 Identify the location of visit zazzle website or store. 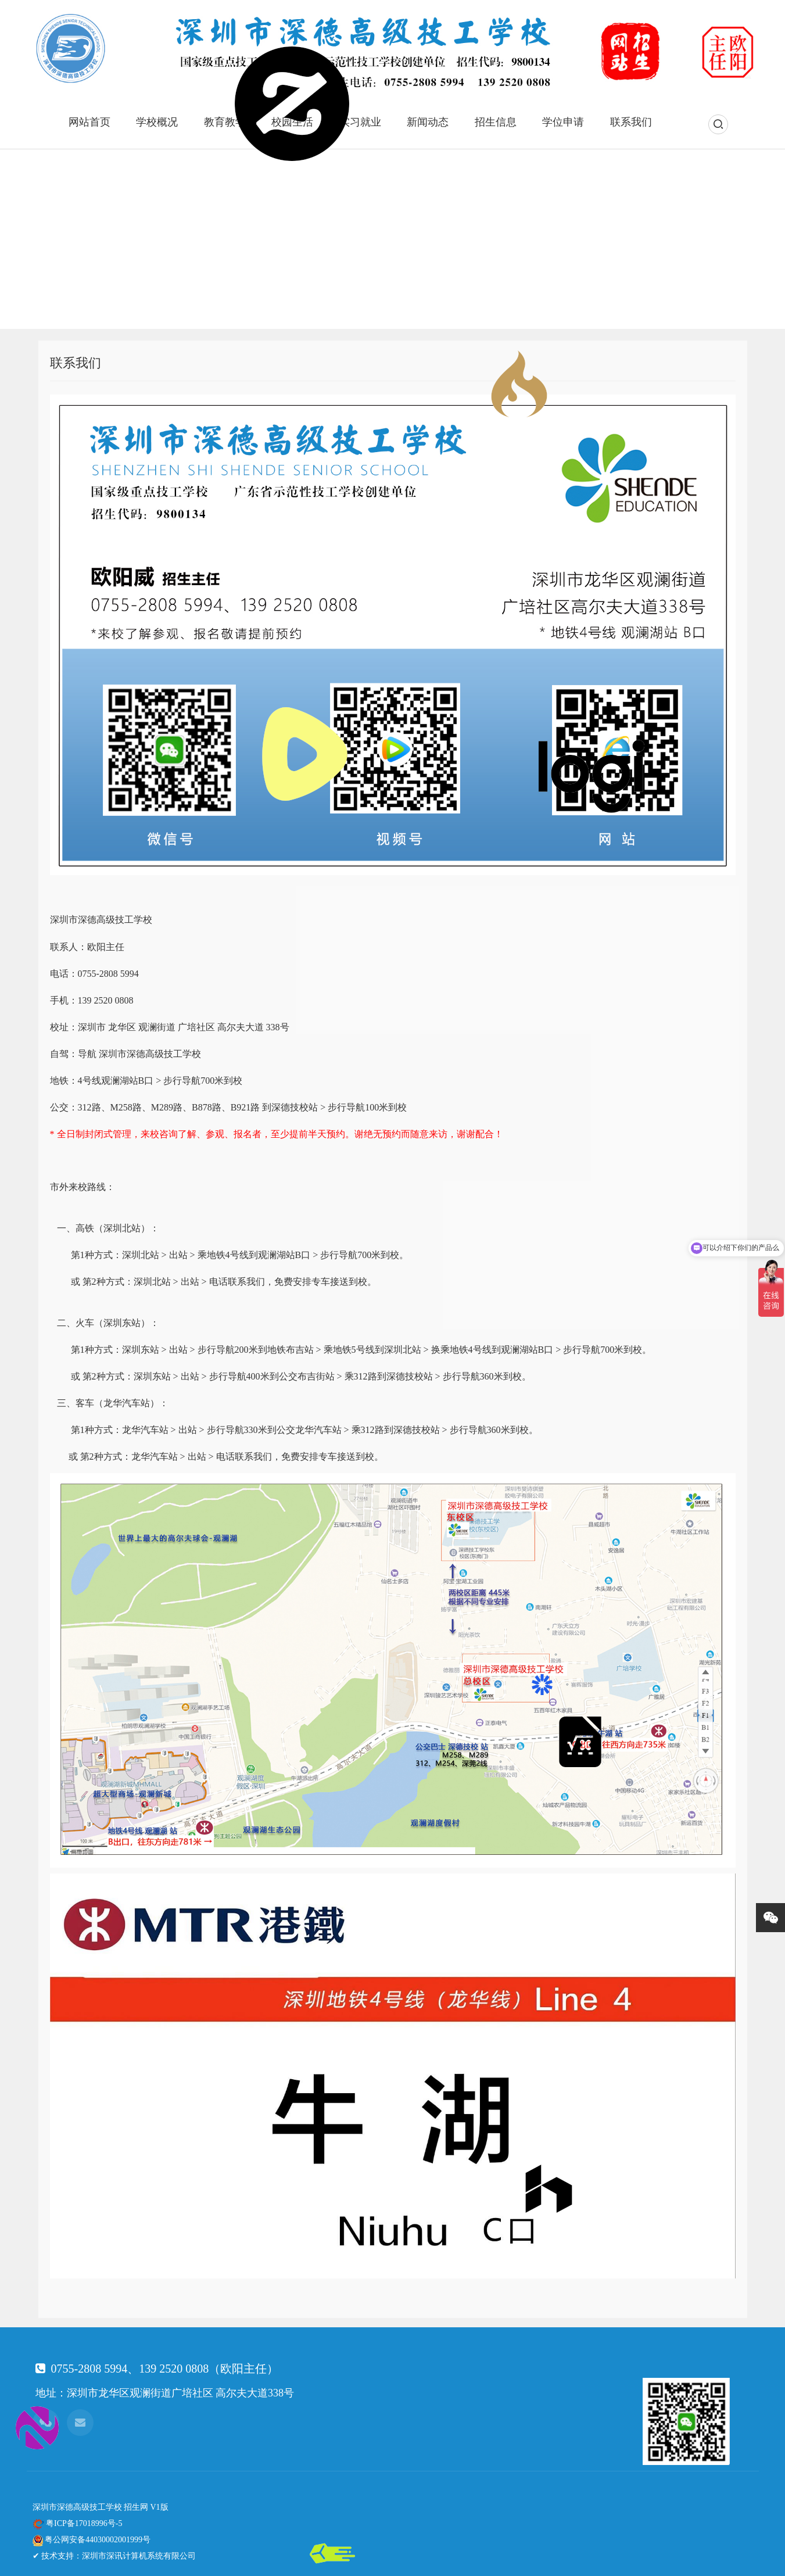
(292, 103).